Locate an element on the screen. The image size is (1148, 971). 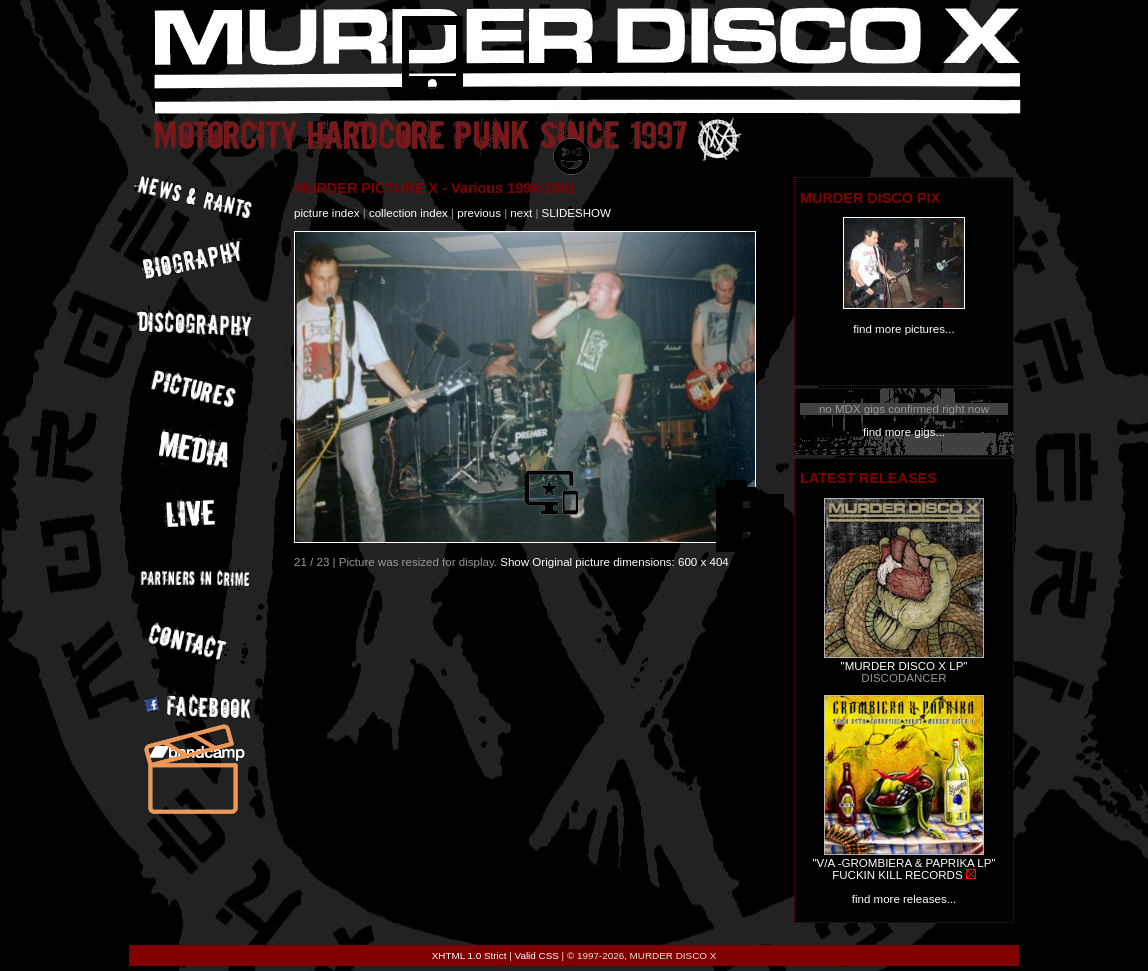
view synced or connected devices is located at coordinates (551, 492).